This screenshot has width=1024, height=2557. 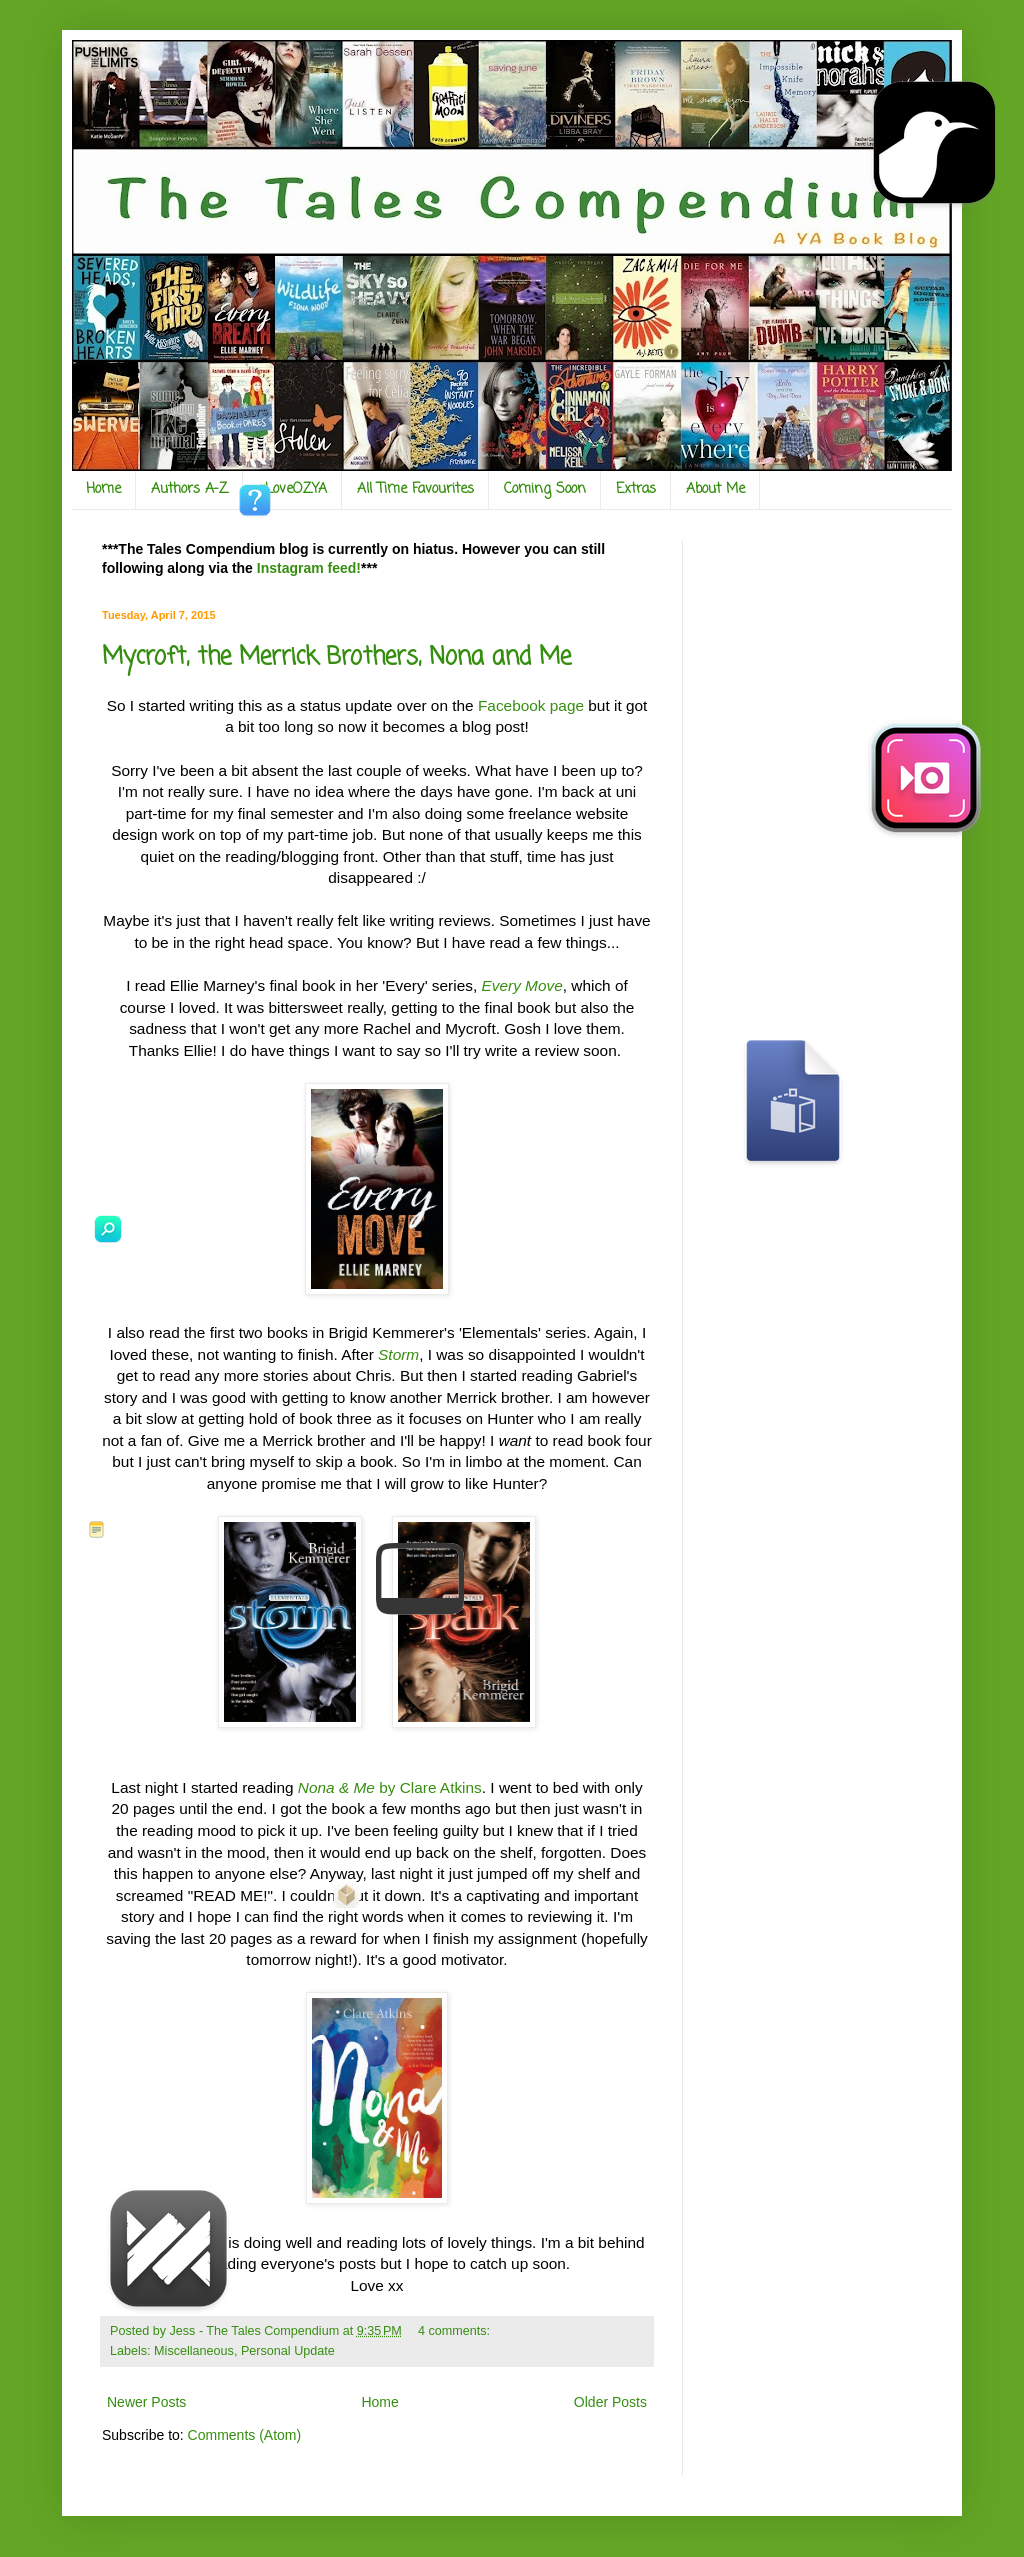 I want to click on launch Dota Underlords game, so click(x=168, y=2248).